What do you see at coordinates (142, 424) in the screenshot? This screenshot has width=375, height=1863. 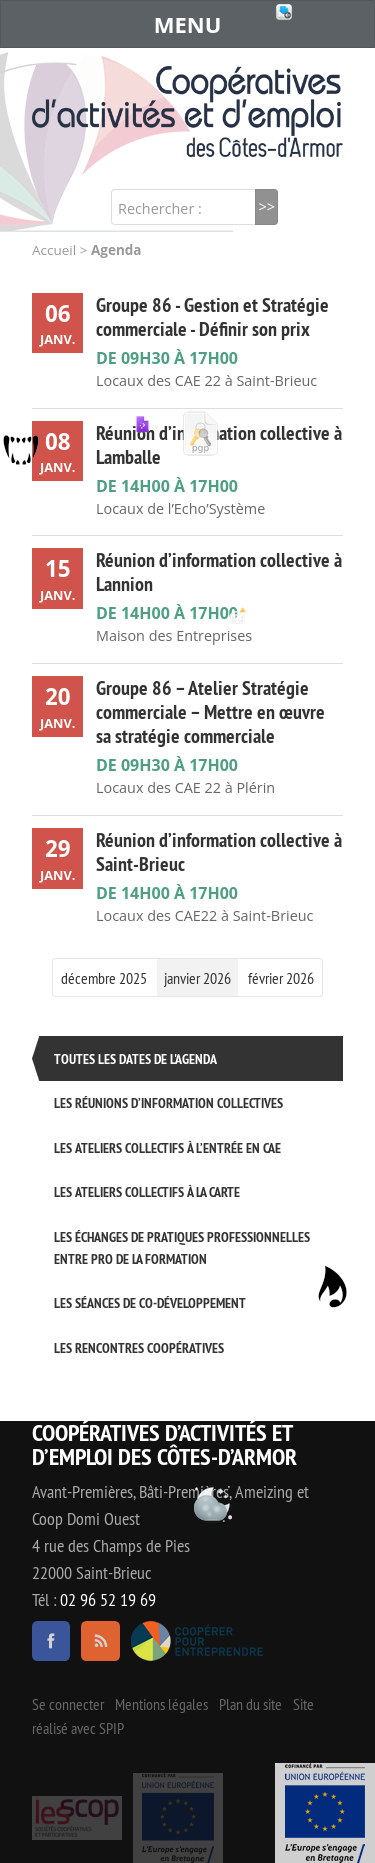 I see `plasma application file type indicator` at bounding box center [142, 424].